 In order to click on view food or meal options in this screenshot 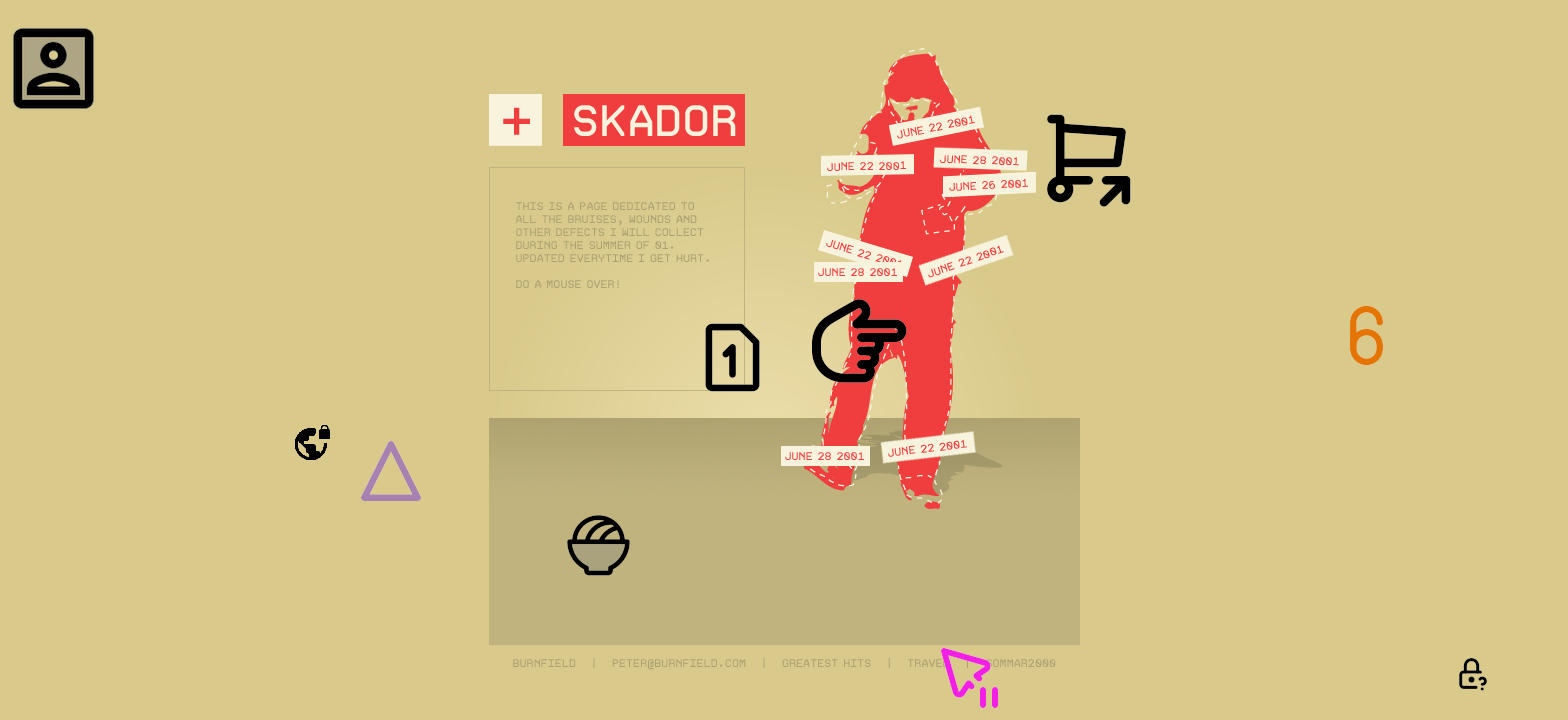, I will do `click(598, 546)`.